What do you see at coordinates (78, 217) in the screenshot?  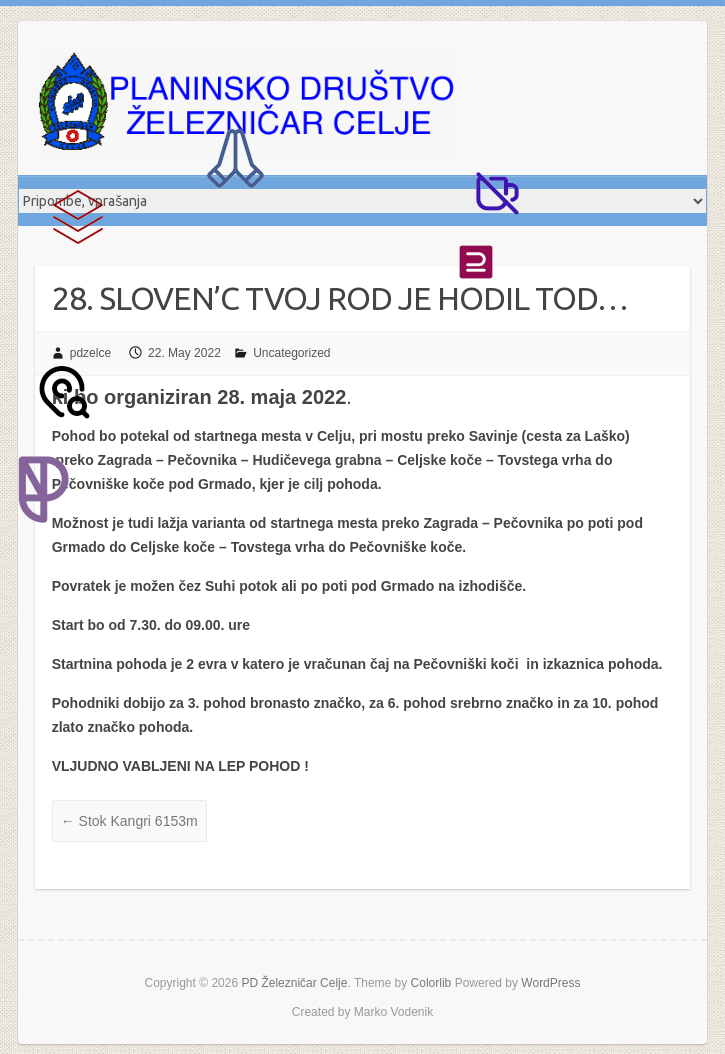 I see `view layers or stacked content` at bounding box center [78, 217].